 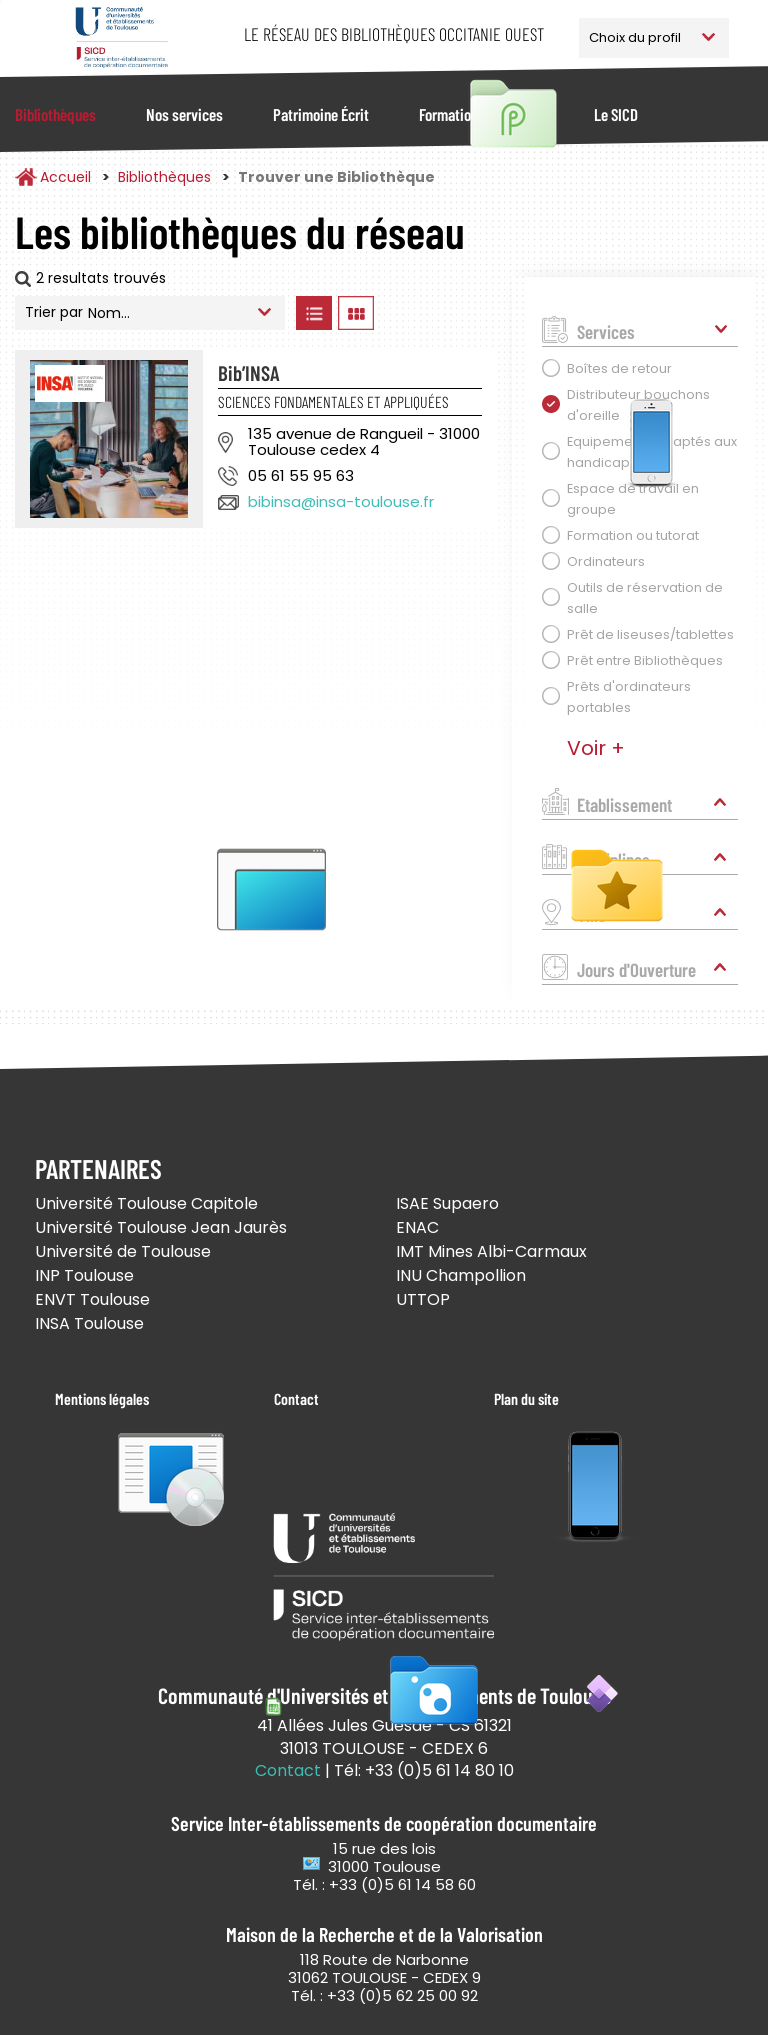 I want to click on open microsoft power apps operations, so click(x=601, y=1693).